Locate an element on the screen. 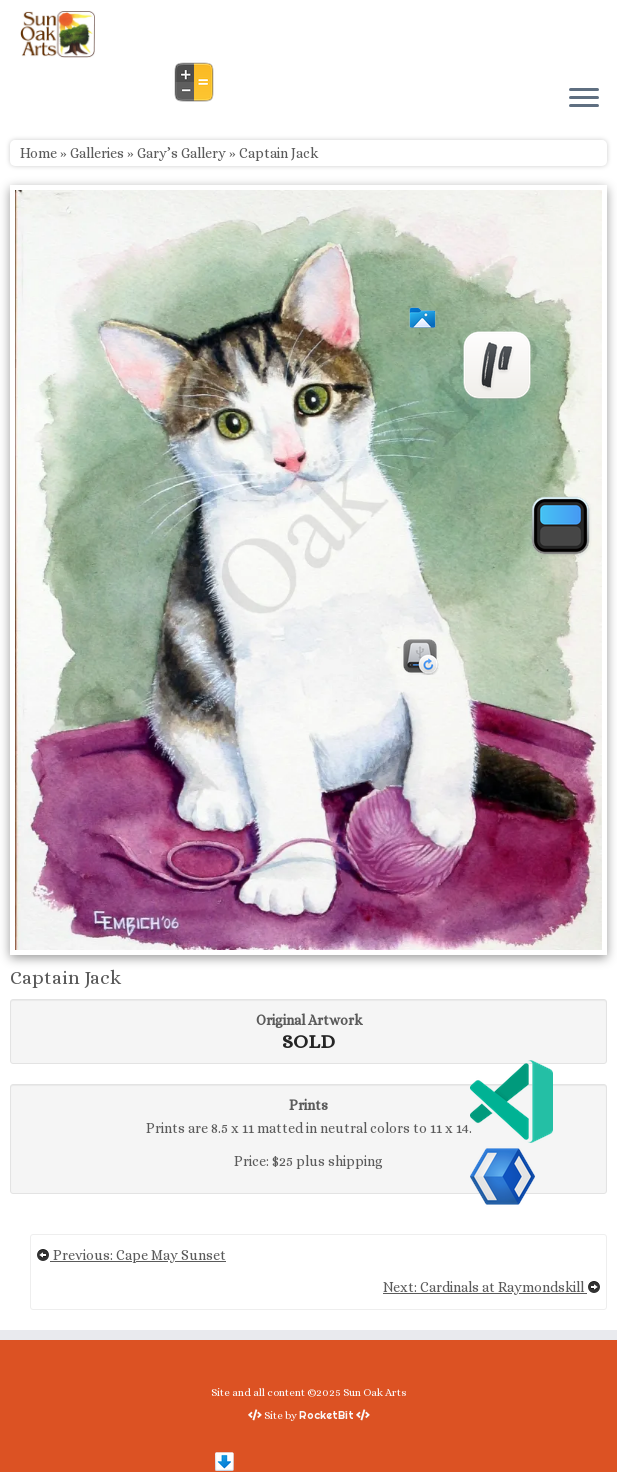 This screenshot has width=617, height=1472. open pictures folder is located at coordinates (422, 318).